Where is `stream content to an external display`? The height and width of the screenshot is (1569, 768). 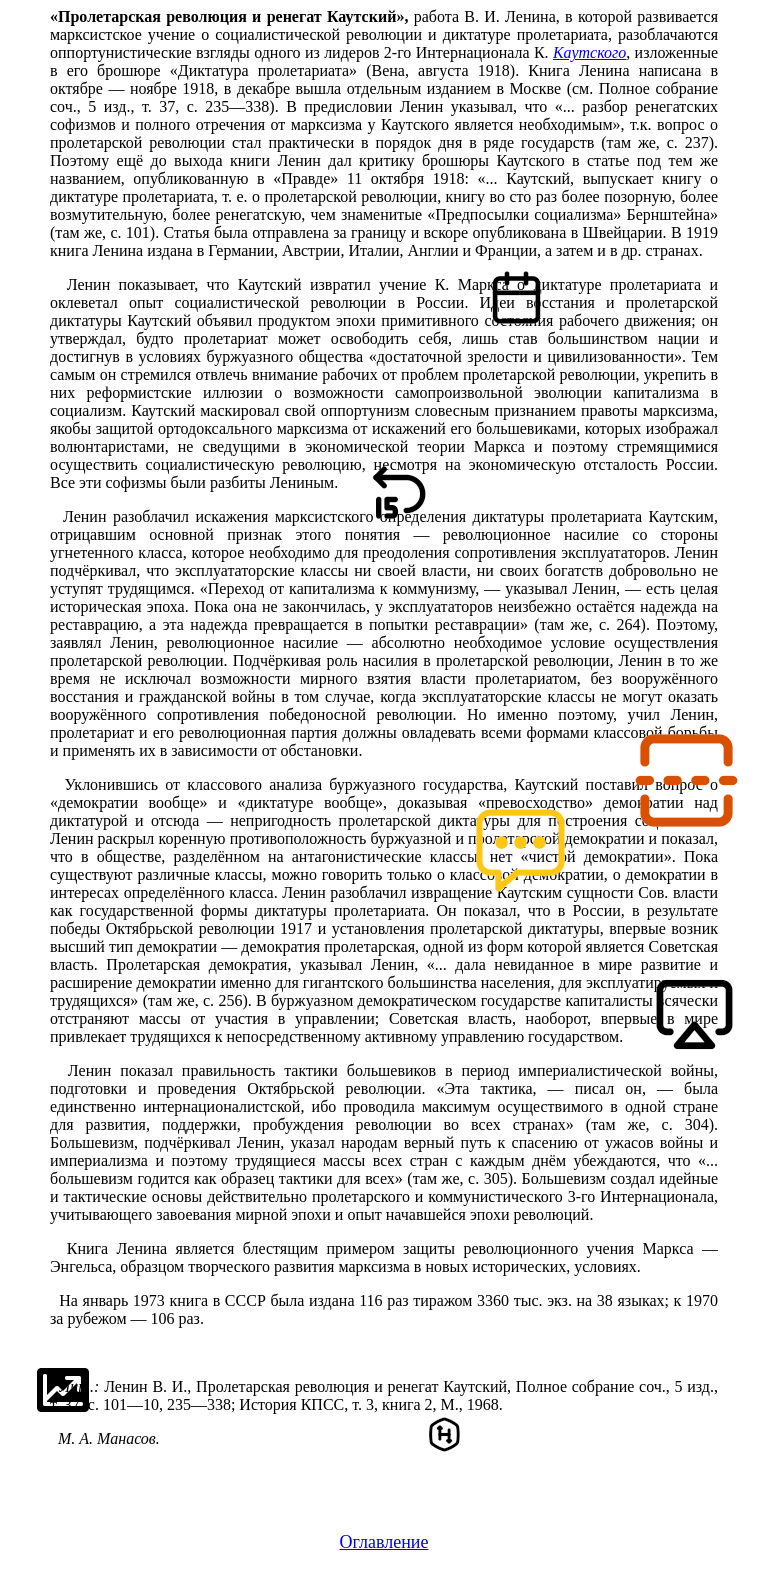
stream content to an external display is located at coordinates (694, 1014).